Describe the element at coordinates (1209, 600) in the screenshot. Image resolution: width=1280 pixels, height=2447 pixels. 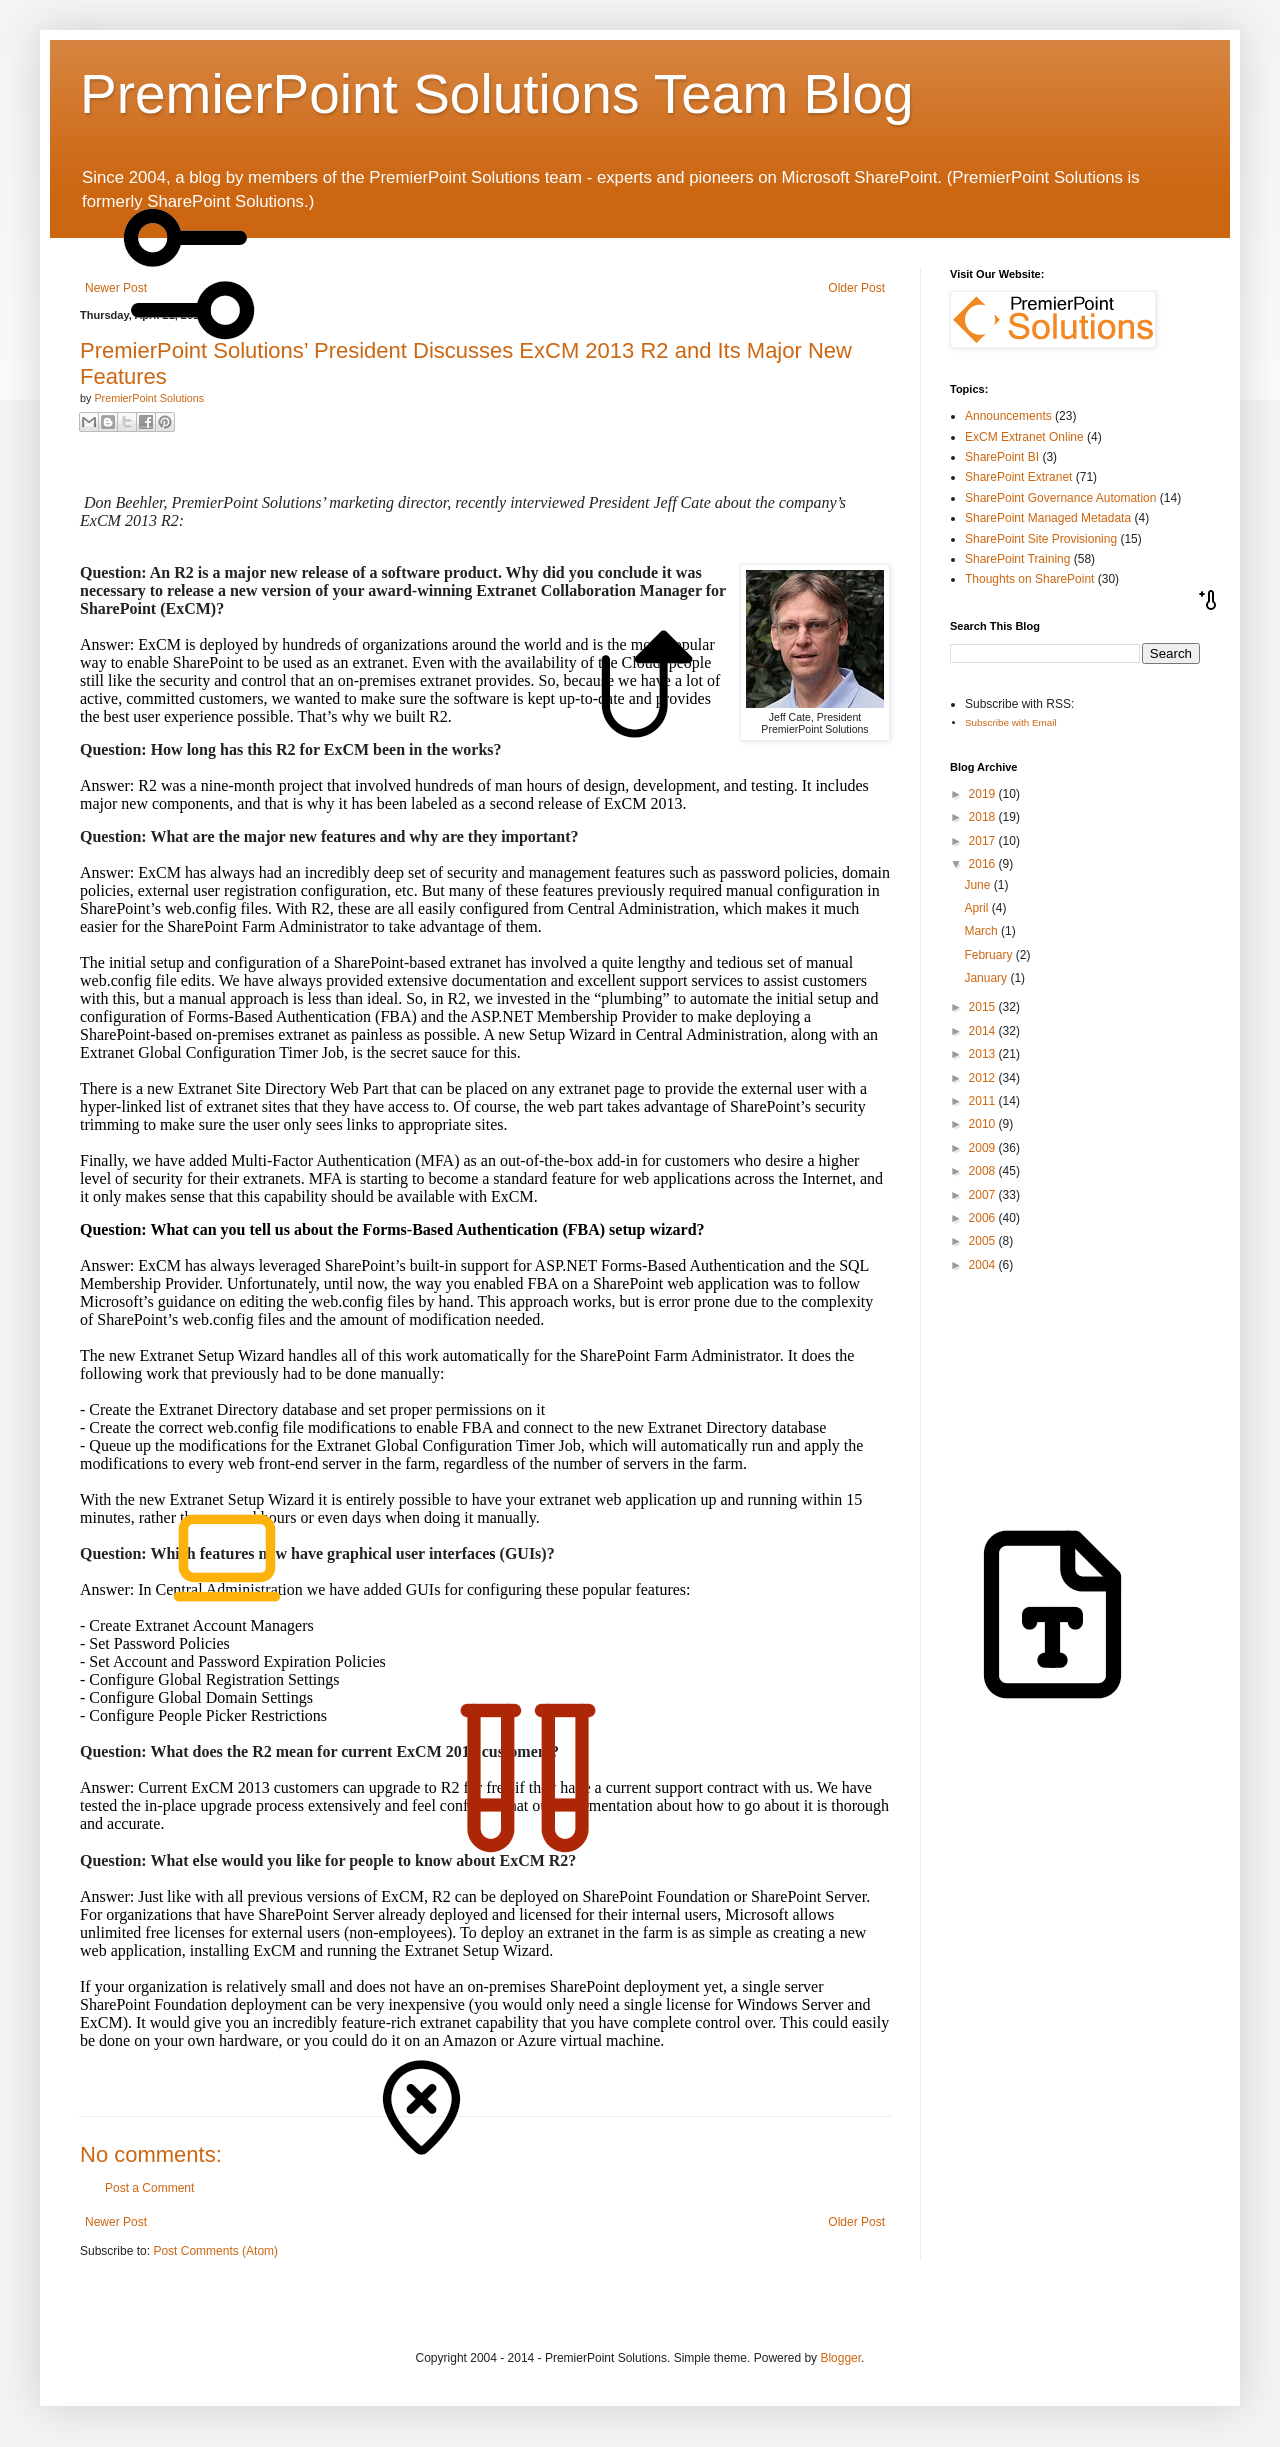
I see `increase temperature setting` at that location.